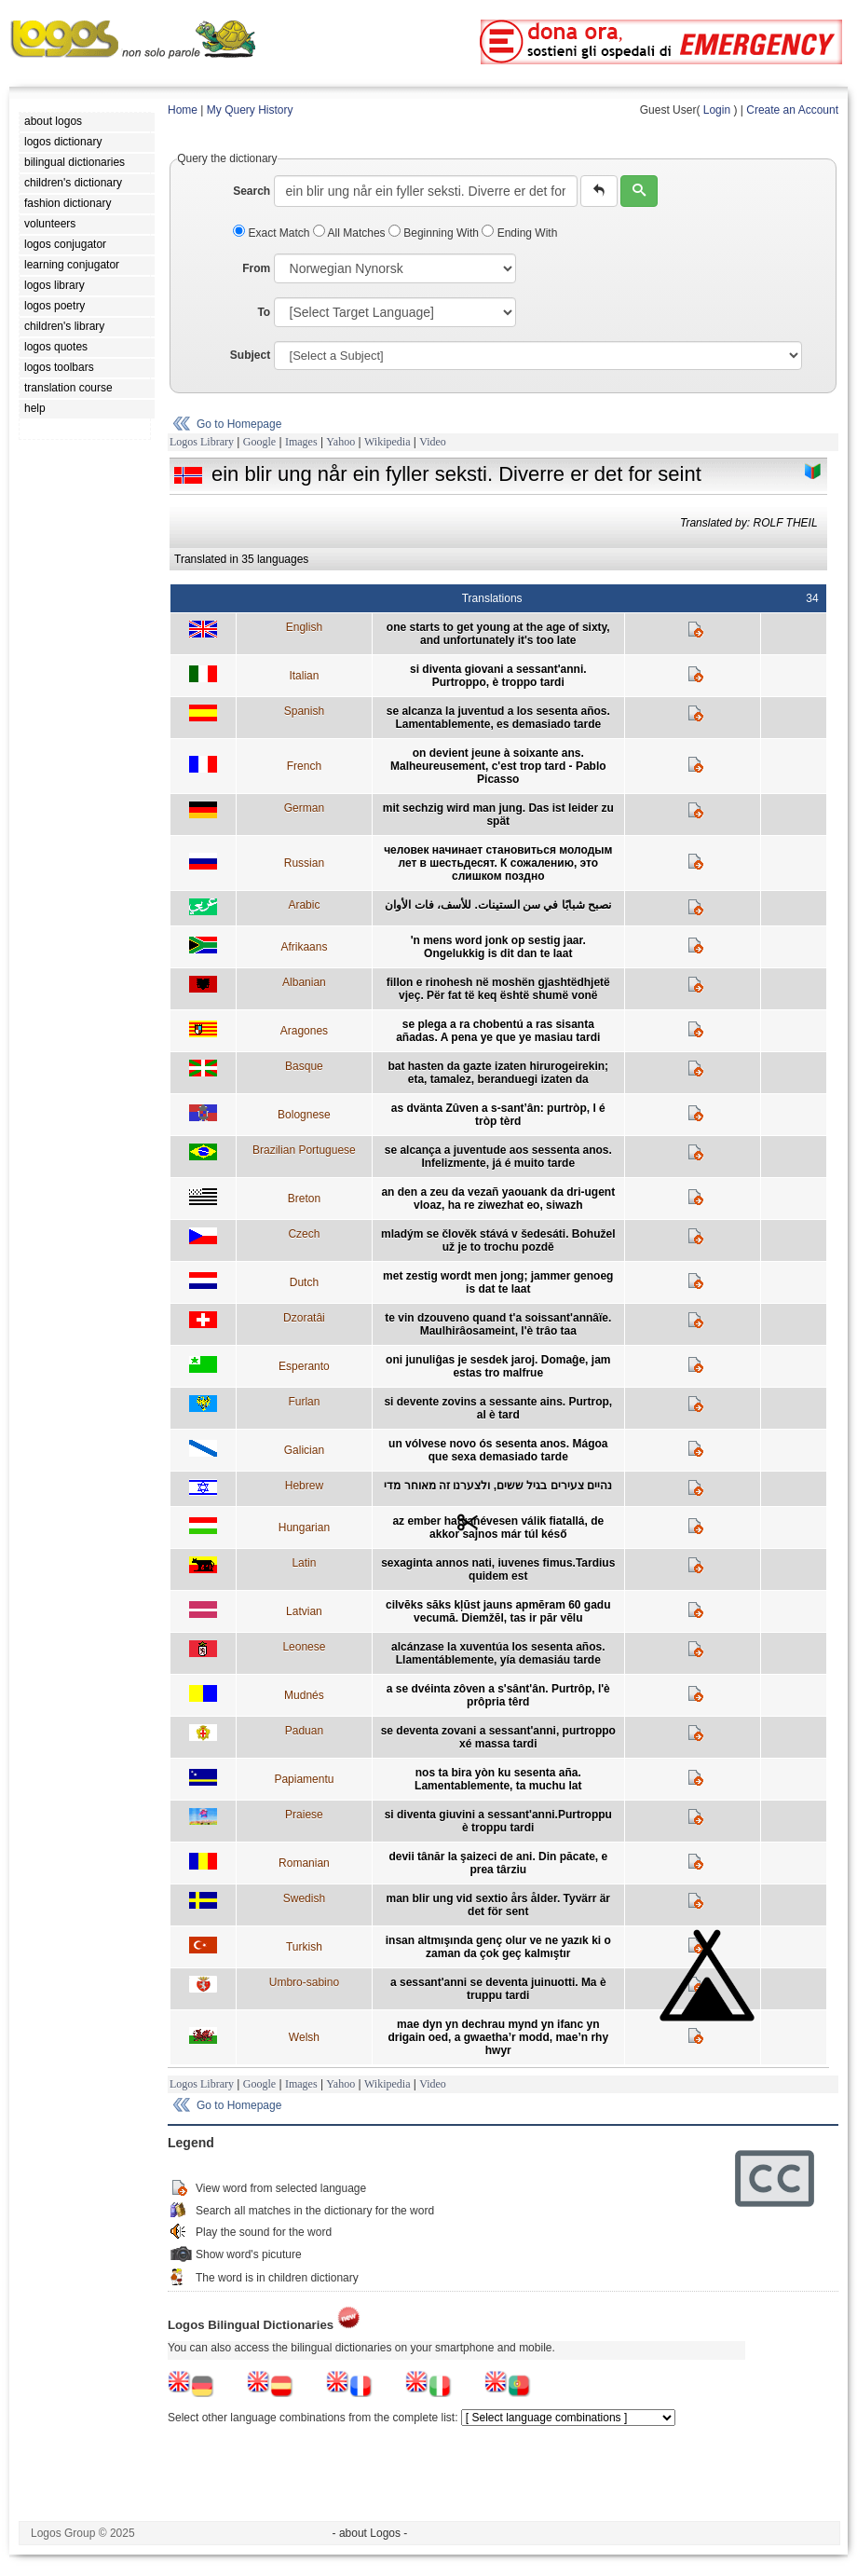 The width and height of the screenshot is (857, 2576). What do you see at coordinates (707, 1980) in the screenshot?
I see `view campsite or camping information` at bounding box center [707, 1980].